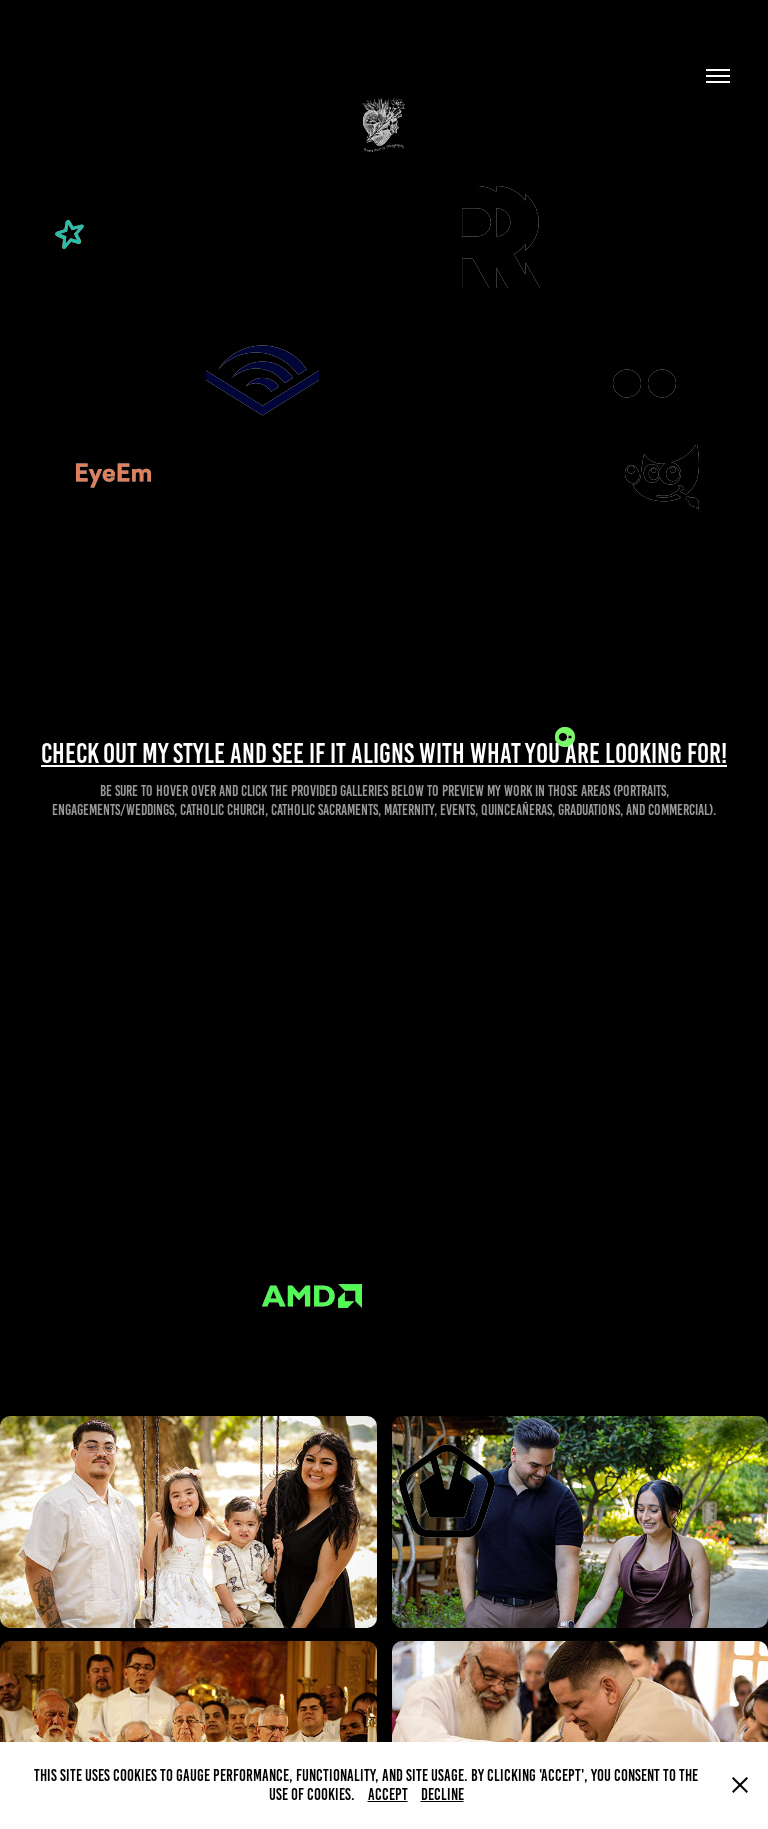 The width and height of the screenshot is (768, 1829). What do you see at coordinates (312, 1296) in the screenshot?
I see `AMD brand logo` at bounding box center [312, 1296].